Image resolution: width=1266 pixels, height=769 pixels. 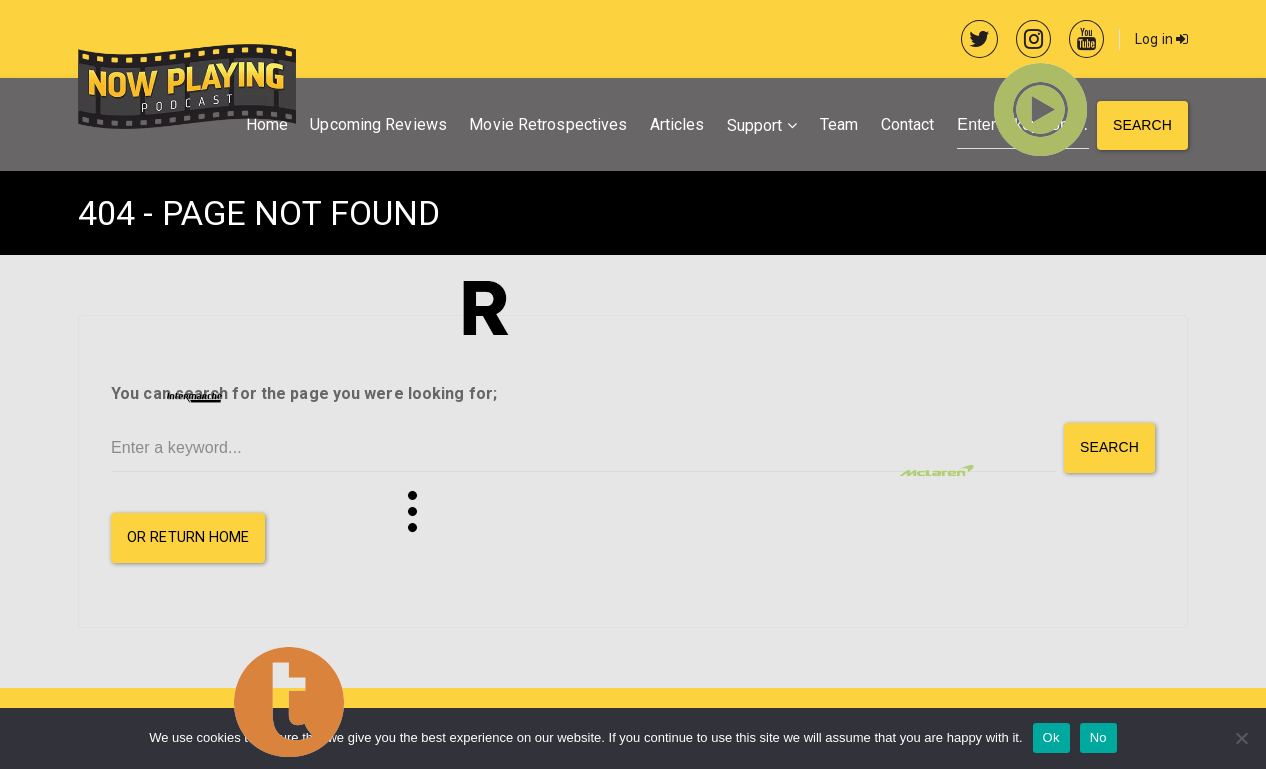 I want to click on teradata brand logo, so click(x=289, y=702).